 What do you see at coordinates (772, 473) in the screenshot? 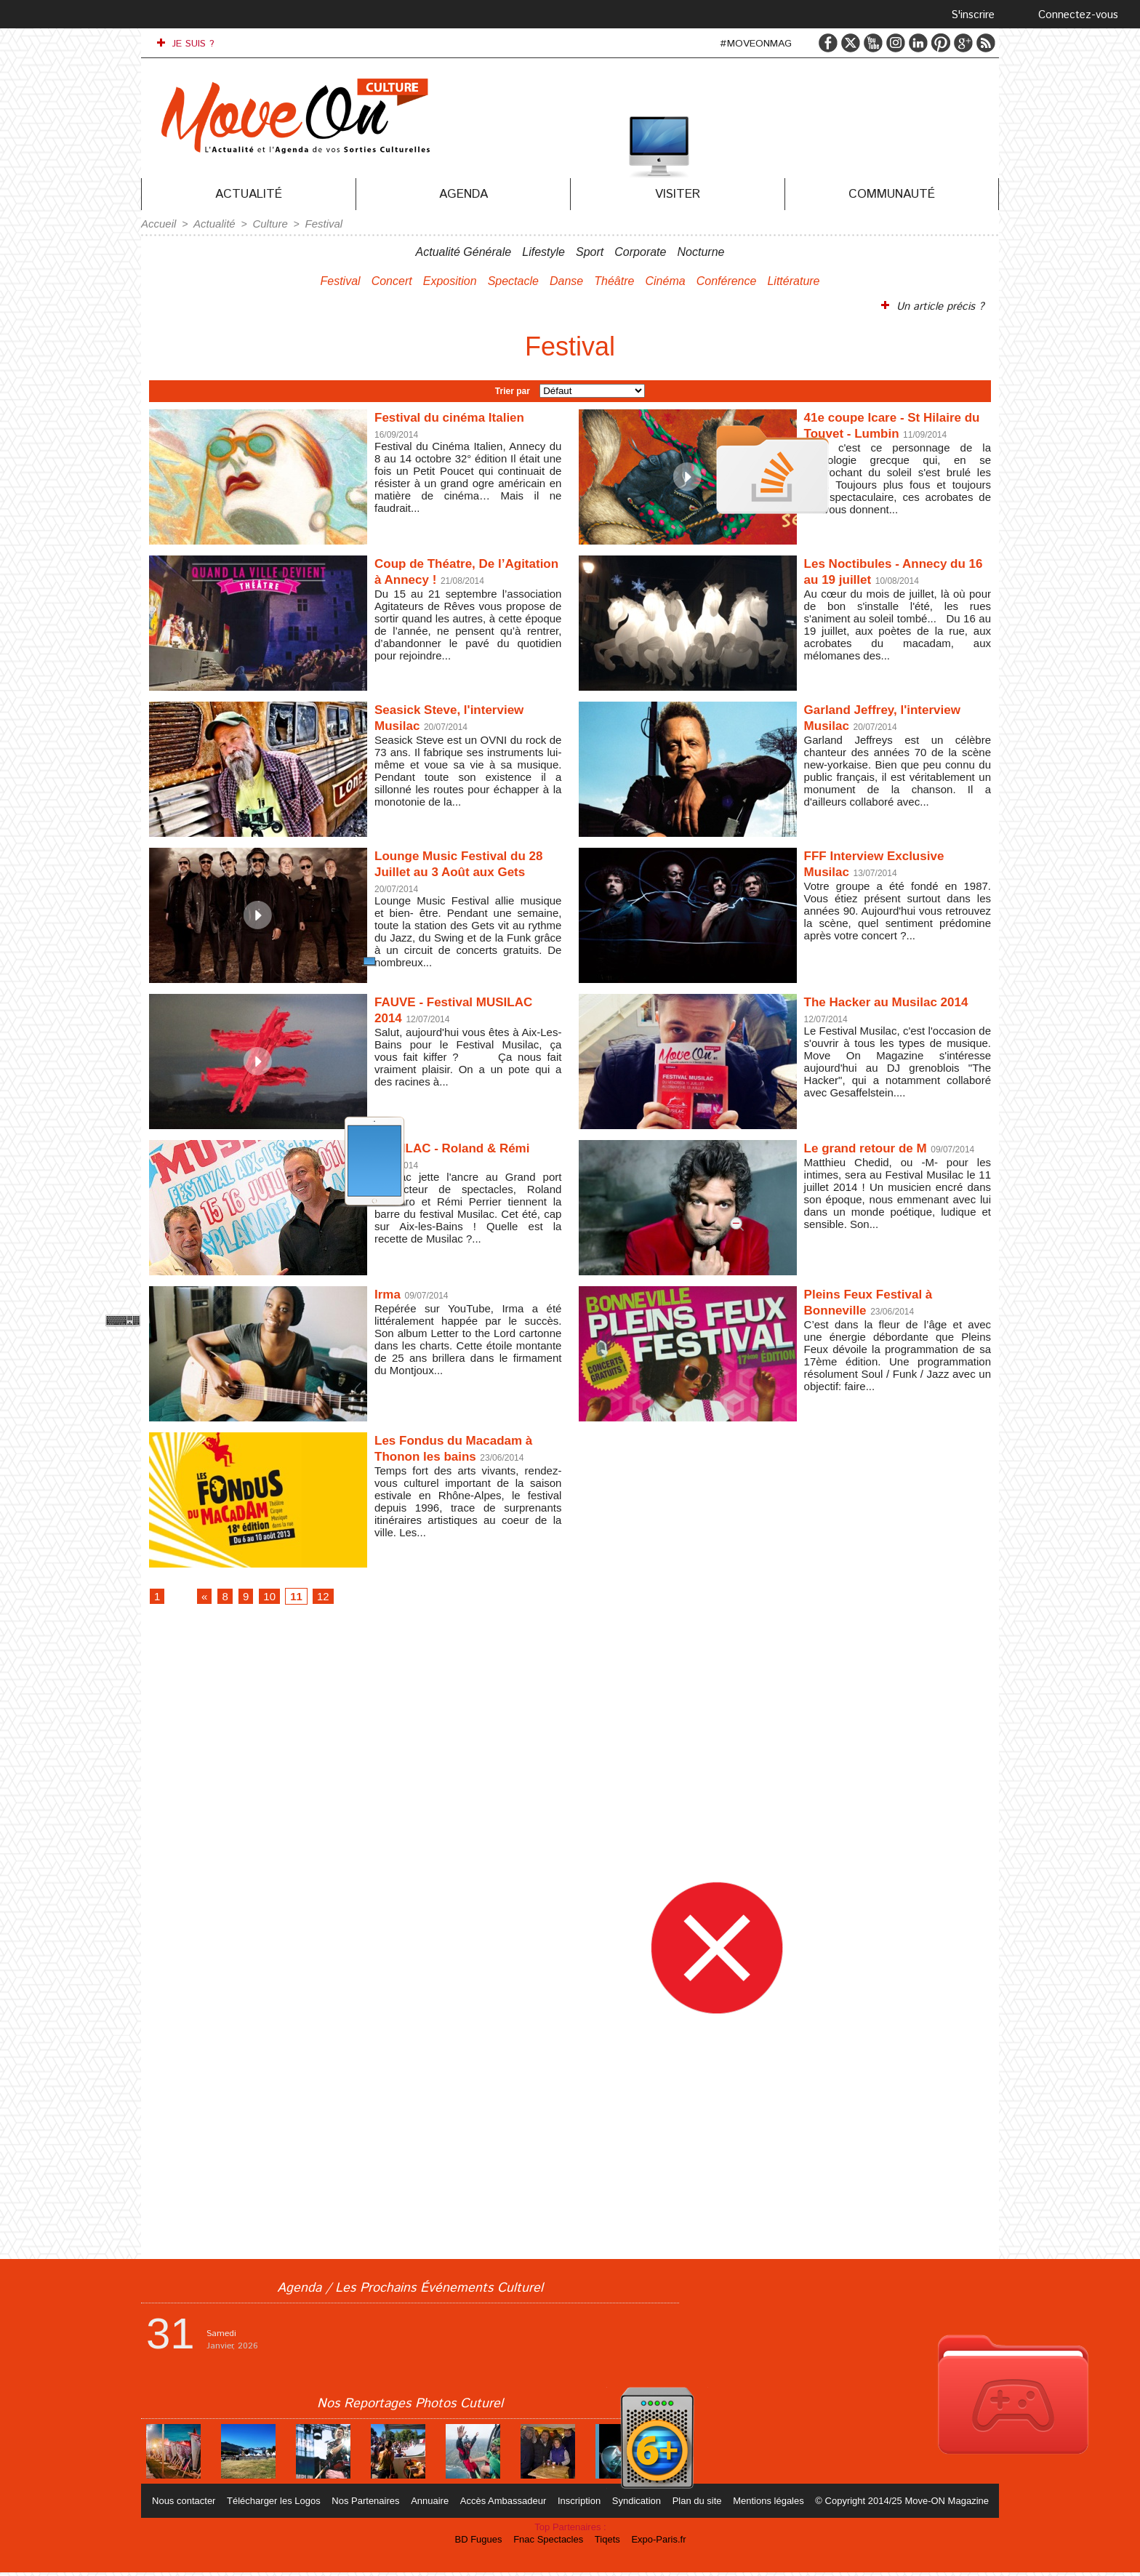
I see `open folder containing stack overflow resources` at bounding box center [772, 473].